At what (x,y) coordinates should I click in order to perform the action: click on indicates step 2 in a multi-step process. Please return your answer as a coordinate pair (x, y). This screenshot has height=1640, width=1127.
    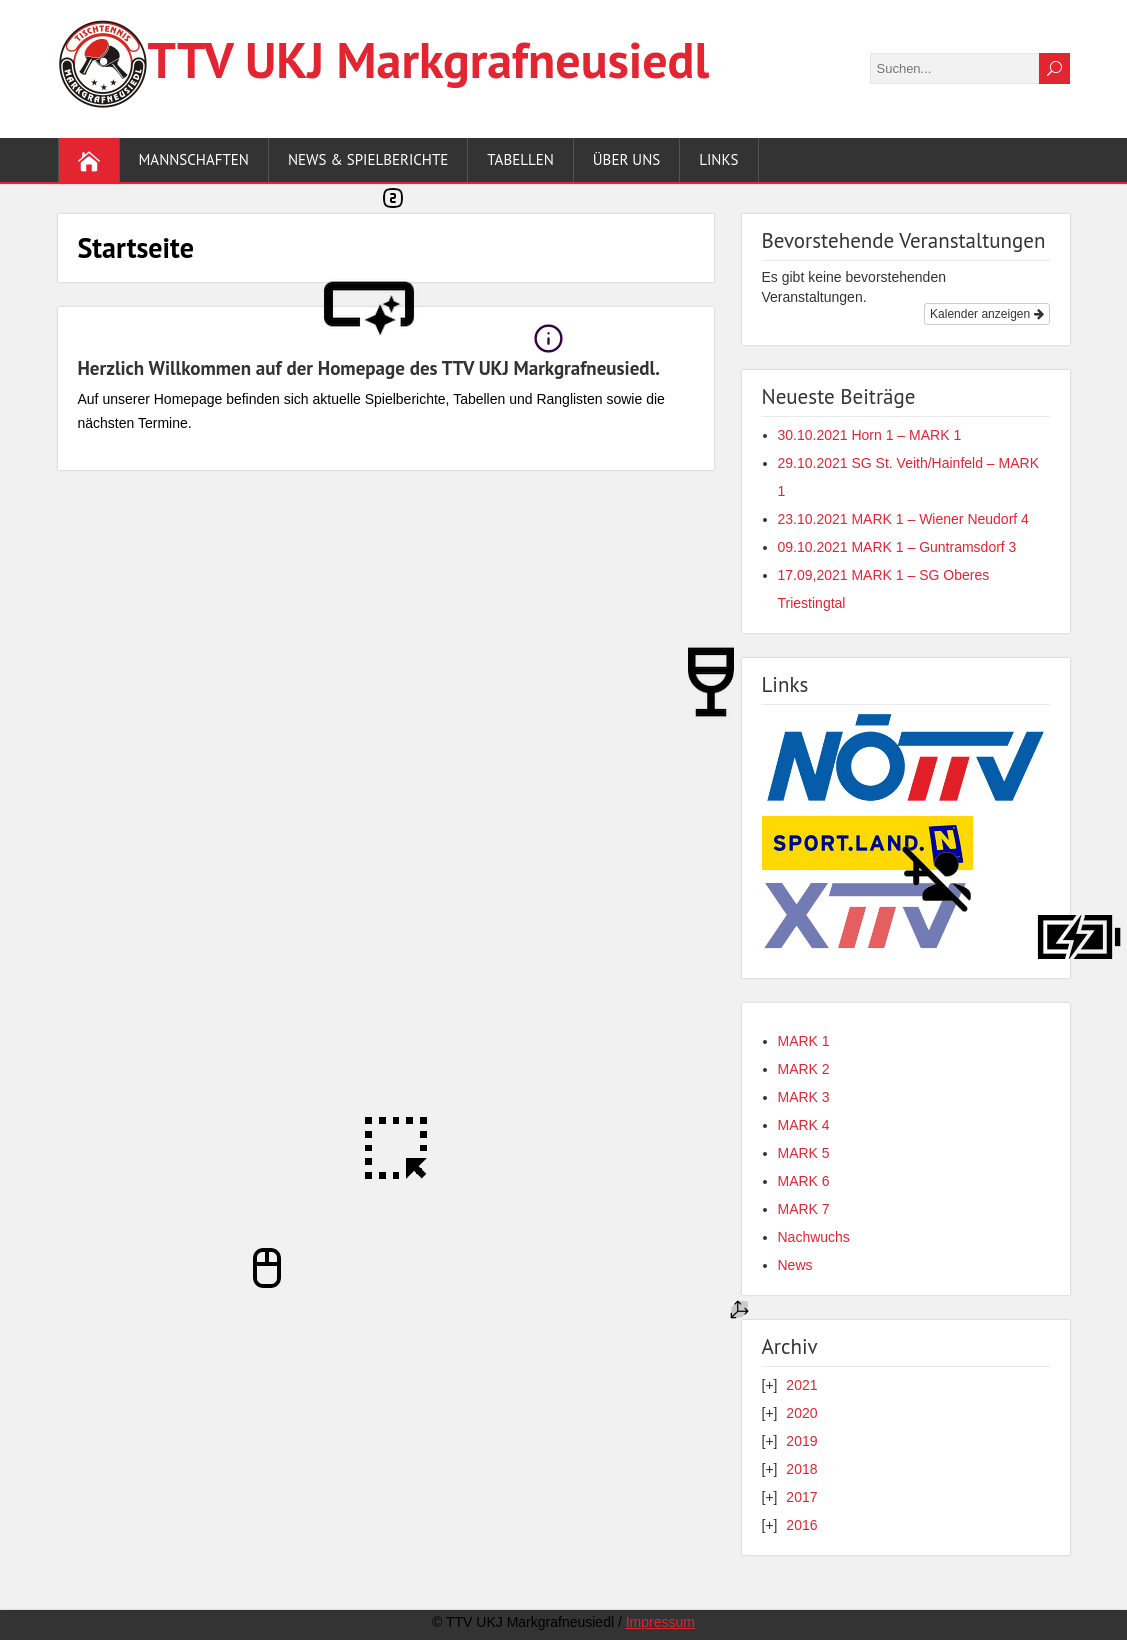
    Looking at the image, I should click on (393, 198).